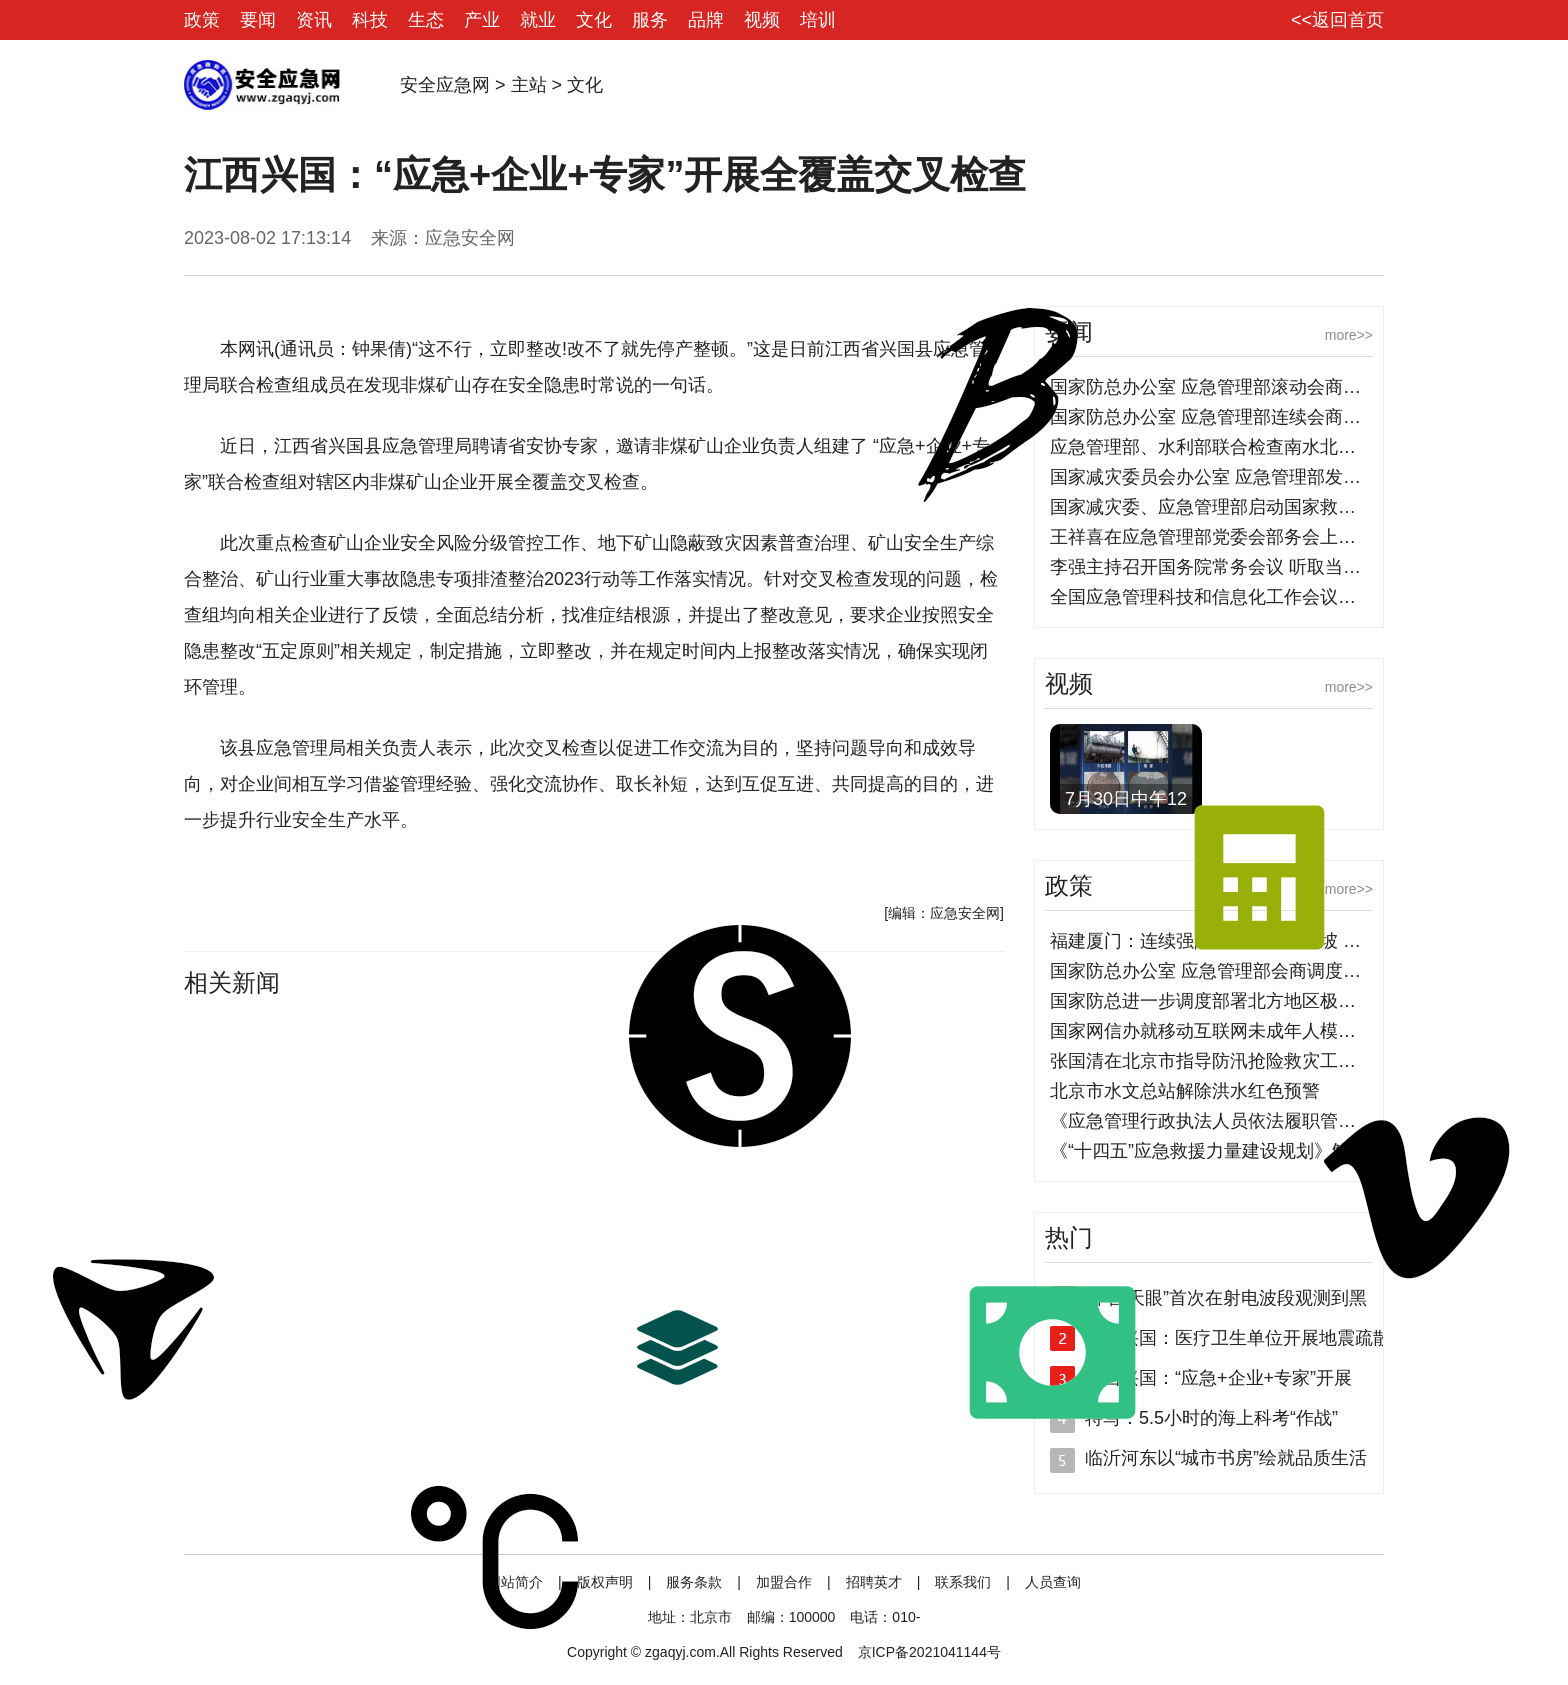  Describe the element at coordinates (998, 405) in the screenshot. I see `babel javascript compiler logo` at that location.